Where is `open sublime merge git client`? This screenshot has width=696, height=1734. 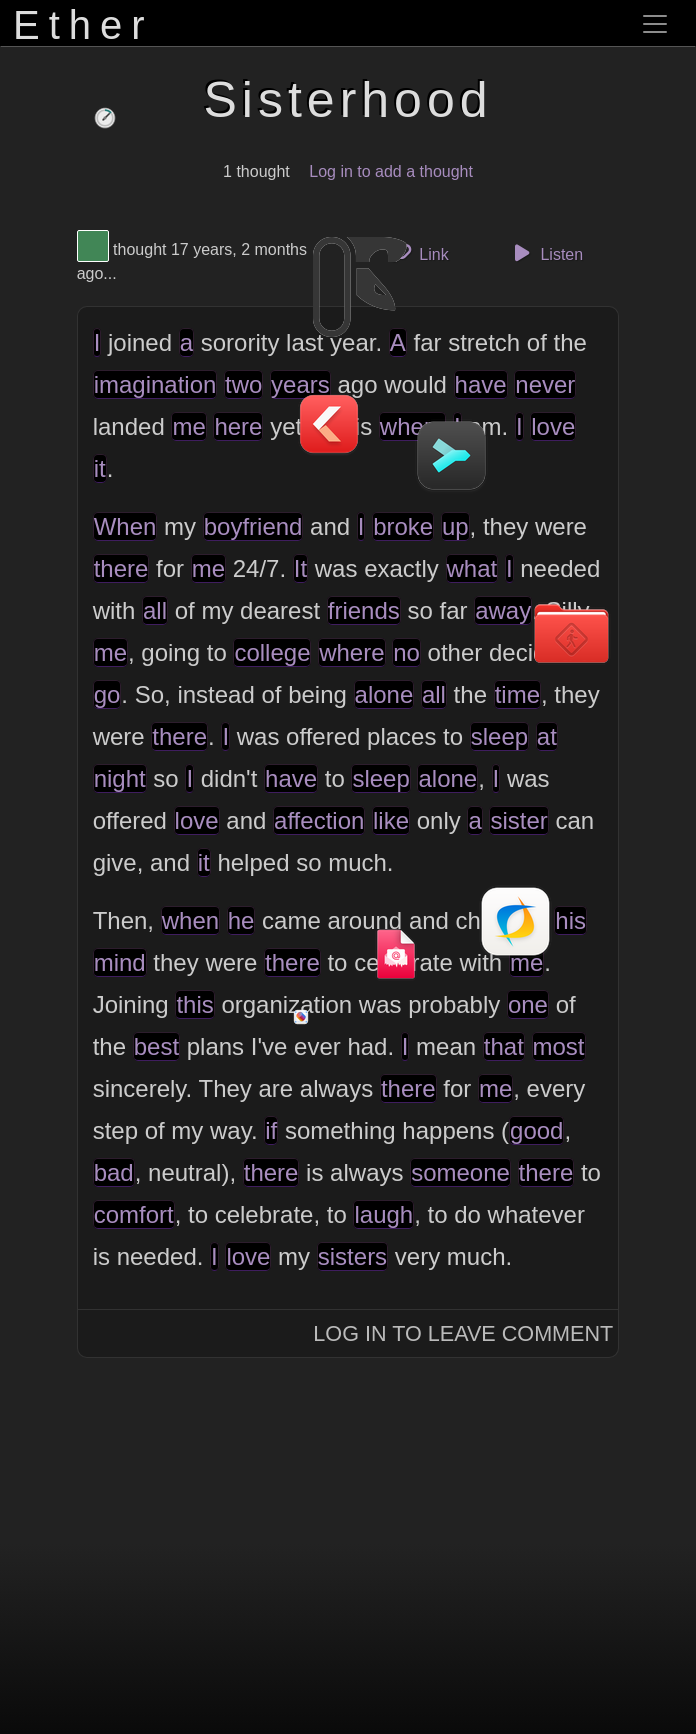 open sublime merge git client is located at coordinates (451, 455).